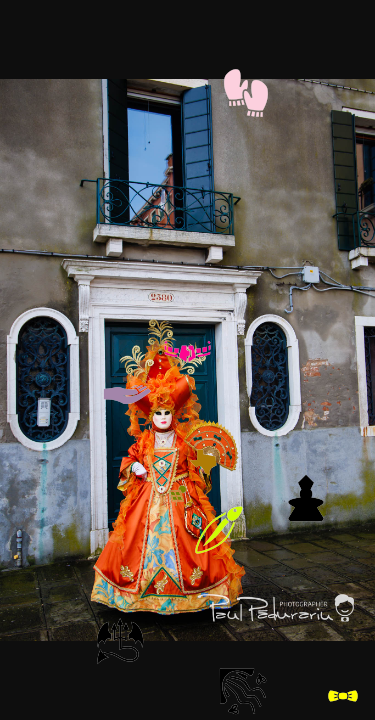 Image resolution: width=375 pixels, height=720 pixels. What do you see at coordinates (306, 498) in the screenshot?
I see `select the abbot piece in a board game` at bounding box center [306, 498].